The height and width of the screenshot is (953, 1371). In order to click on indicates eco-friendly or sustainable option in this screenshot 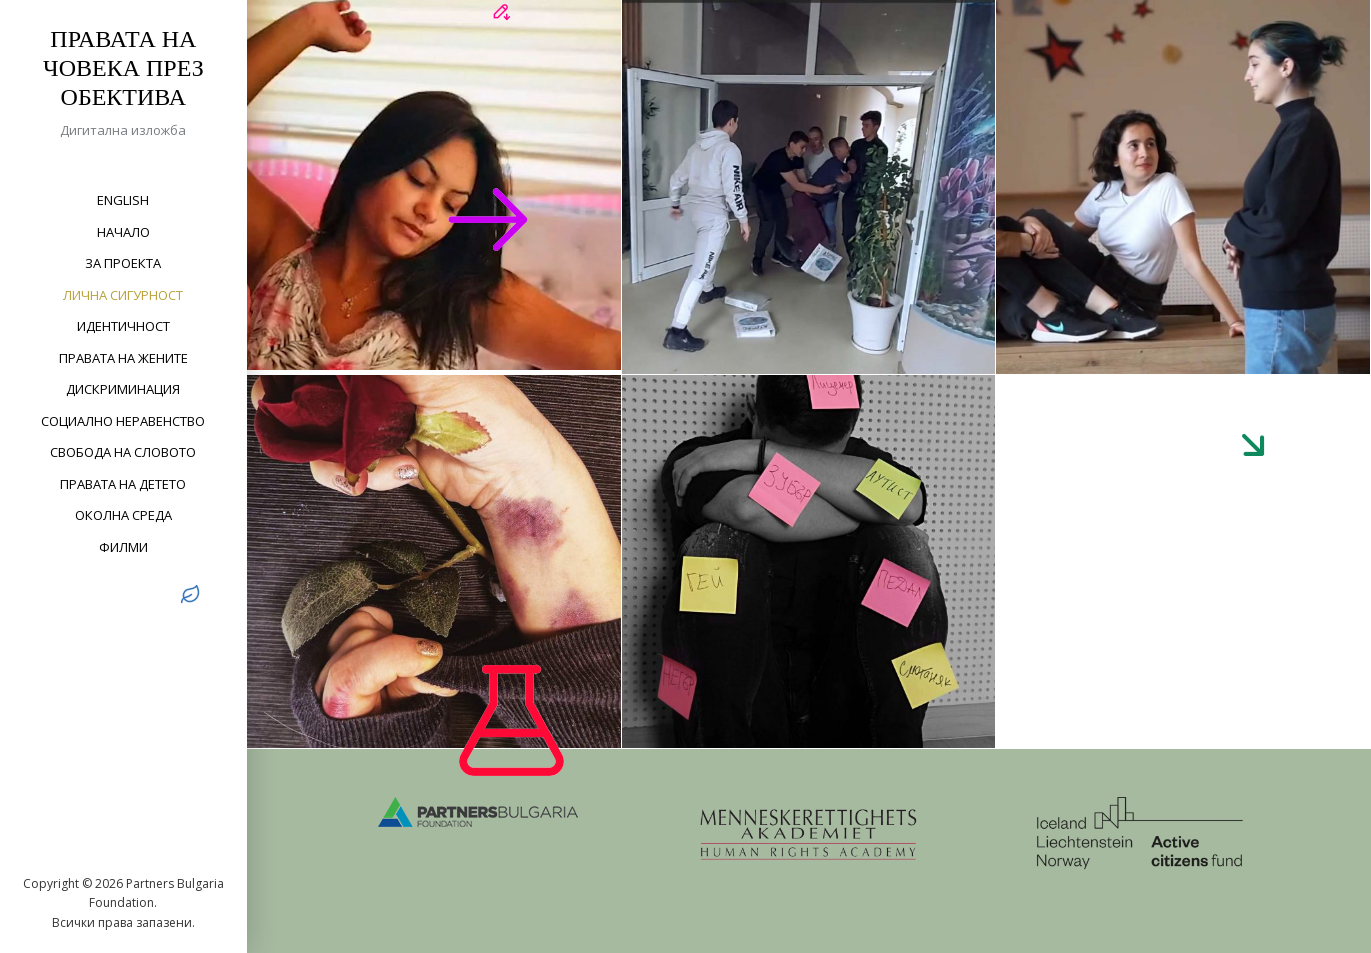, I will do `click(190, 594)`.